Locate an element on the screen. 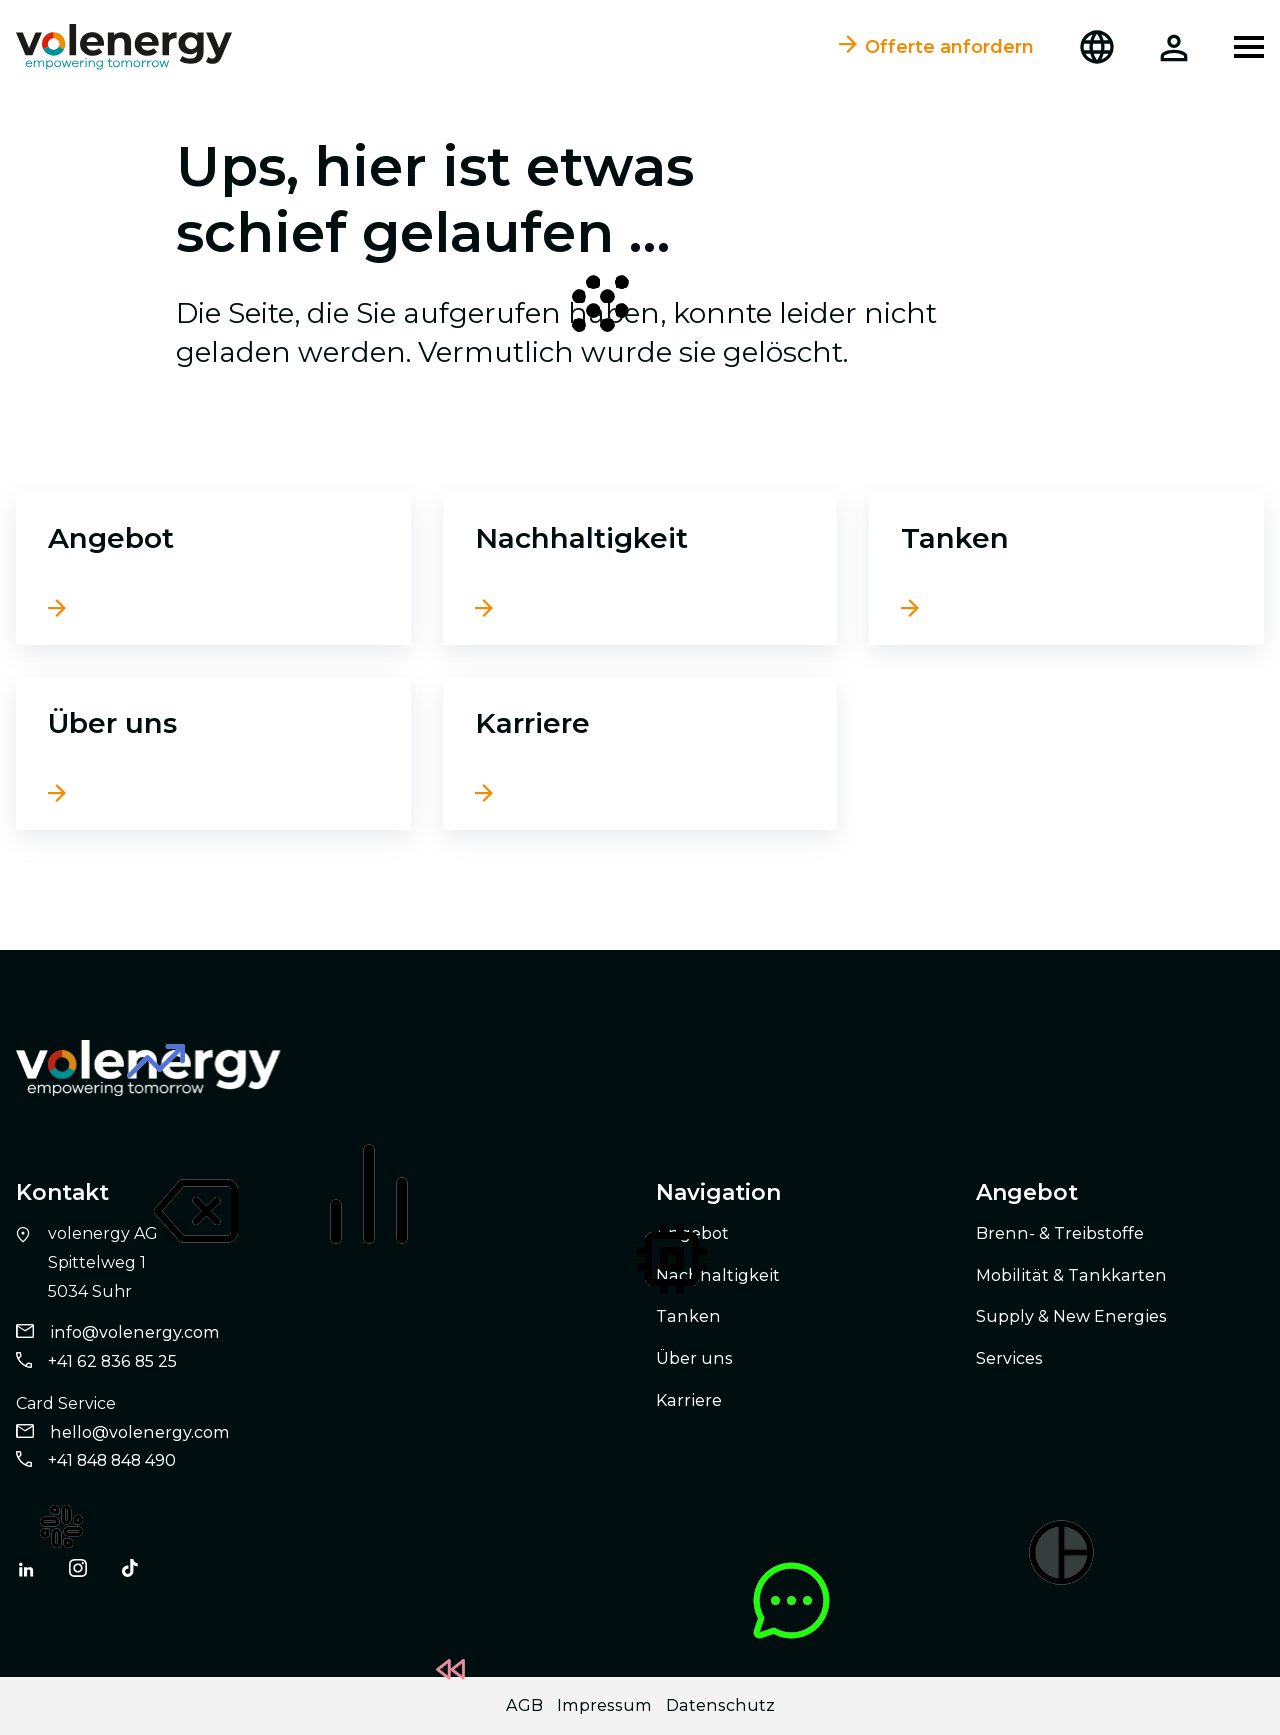 This screenshot has width=1280, height=1735. open chat or messaging is located at coordinates (791, 1600).